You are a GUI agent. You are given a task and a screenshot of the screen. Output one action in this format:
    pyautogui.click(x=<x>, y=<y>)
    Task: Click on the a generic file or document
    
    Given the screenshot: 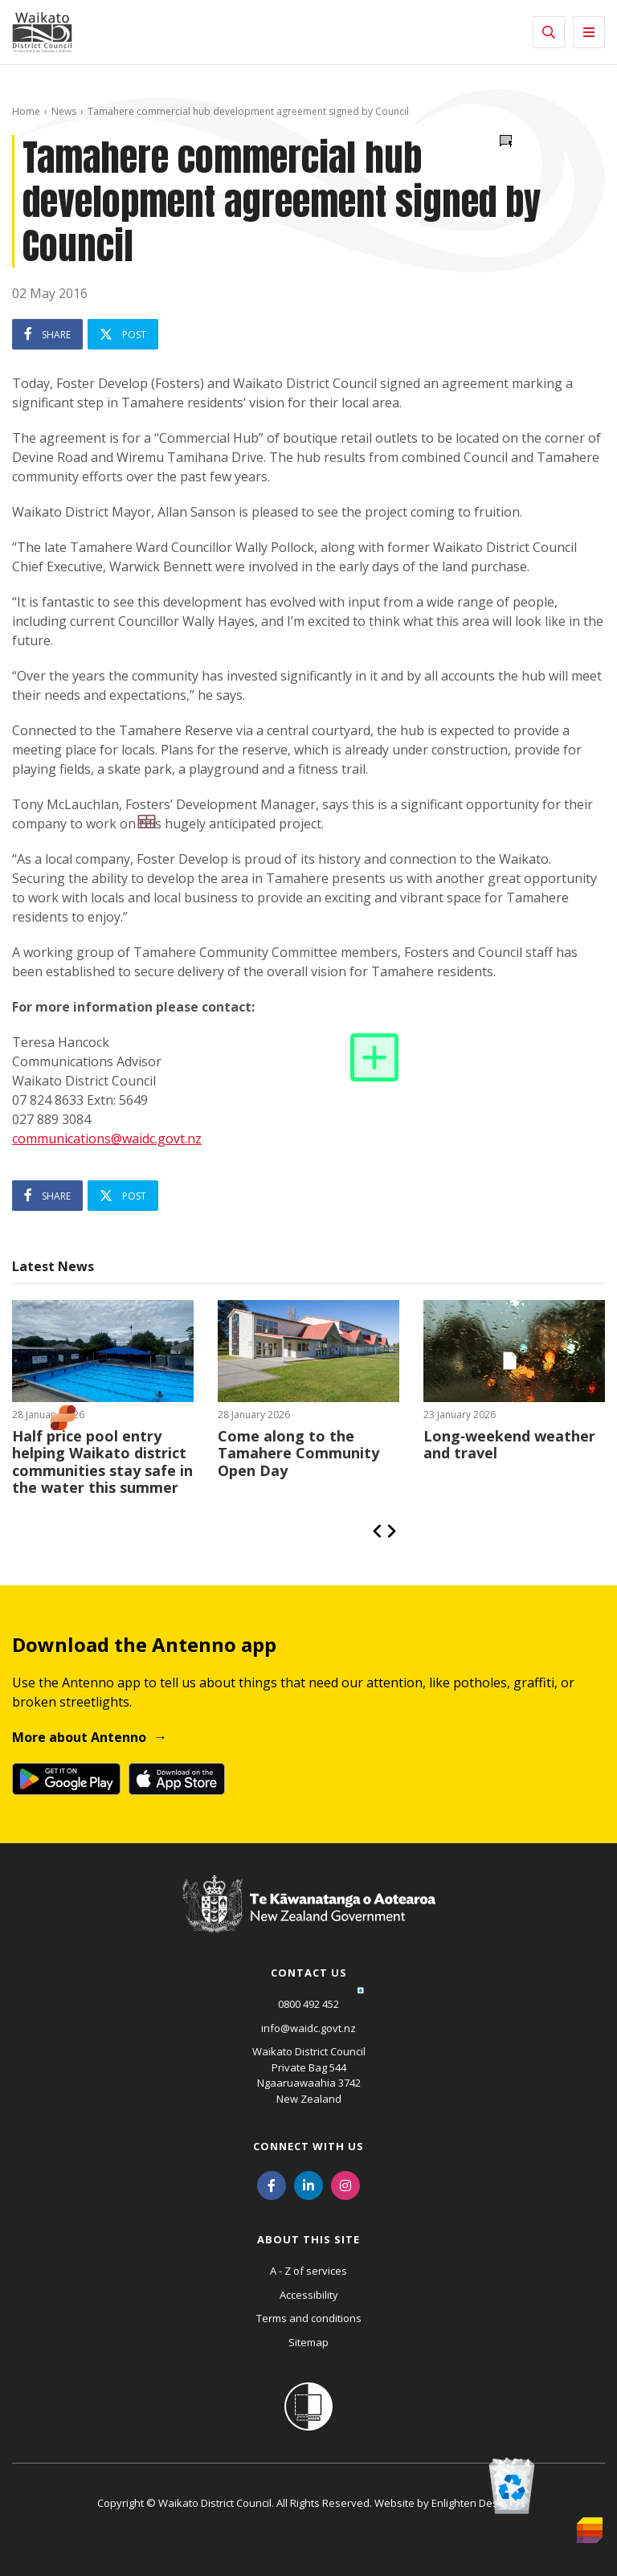 What is the action you would take?
    pyautogui.click(x=509, y=1360)
    